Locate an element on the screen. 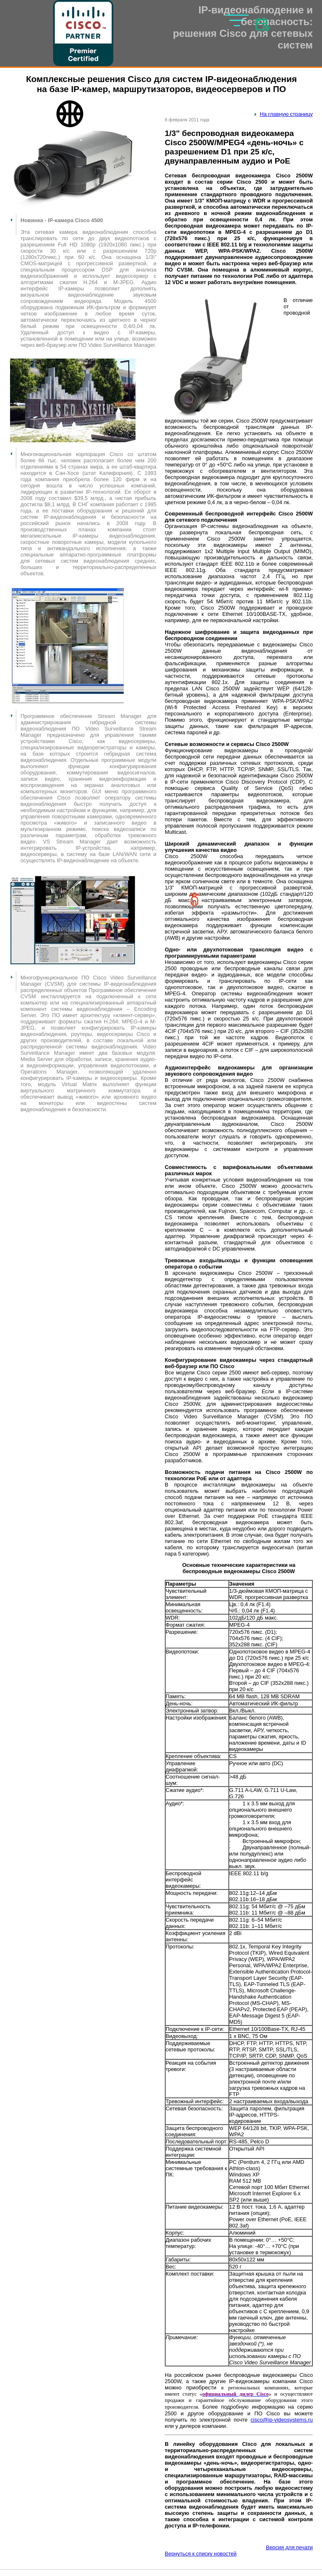 This screenshot has width=322, height=2576. access sports or basketball-related content is located at coordinates (70, 114).